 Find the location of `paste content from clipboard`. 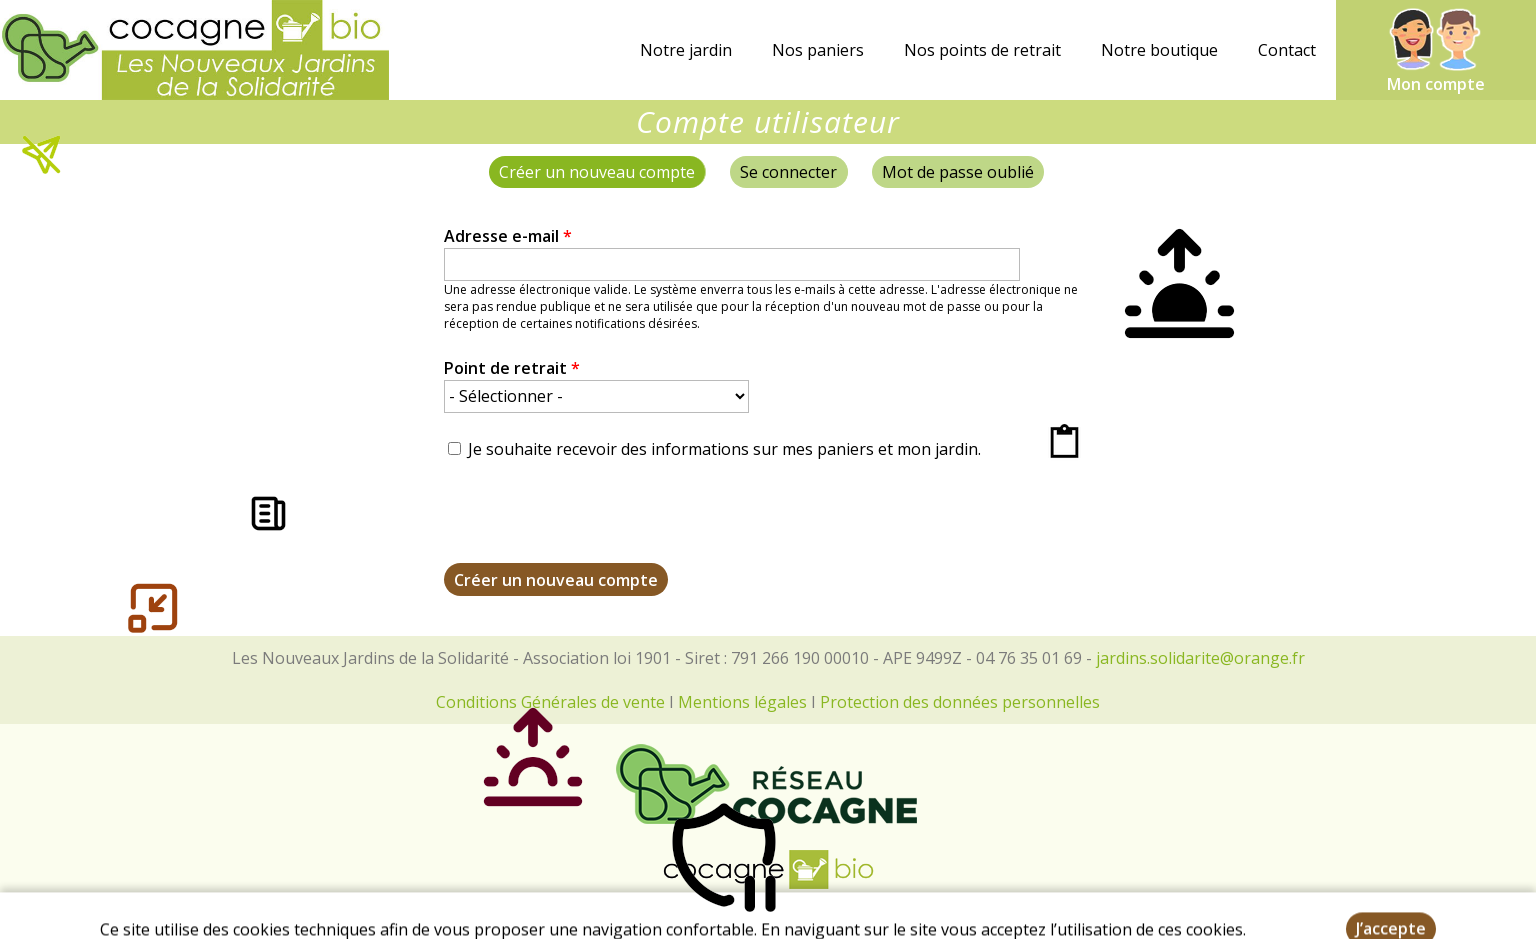

paste content from clipboard is located at coordinates (1064, 442).